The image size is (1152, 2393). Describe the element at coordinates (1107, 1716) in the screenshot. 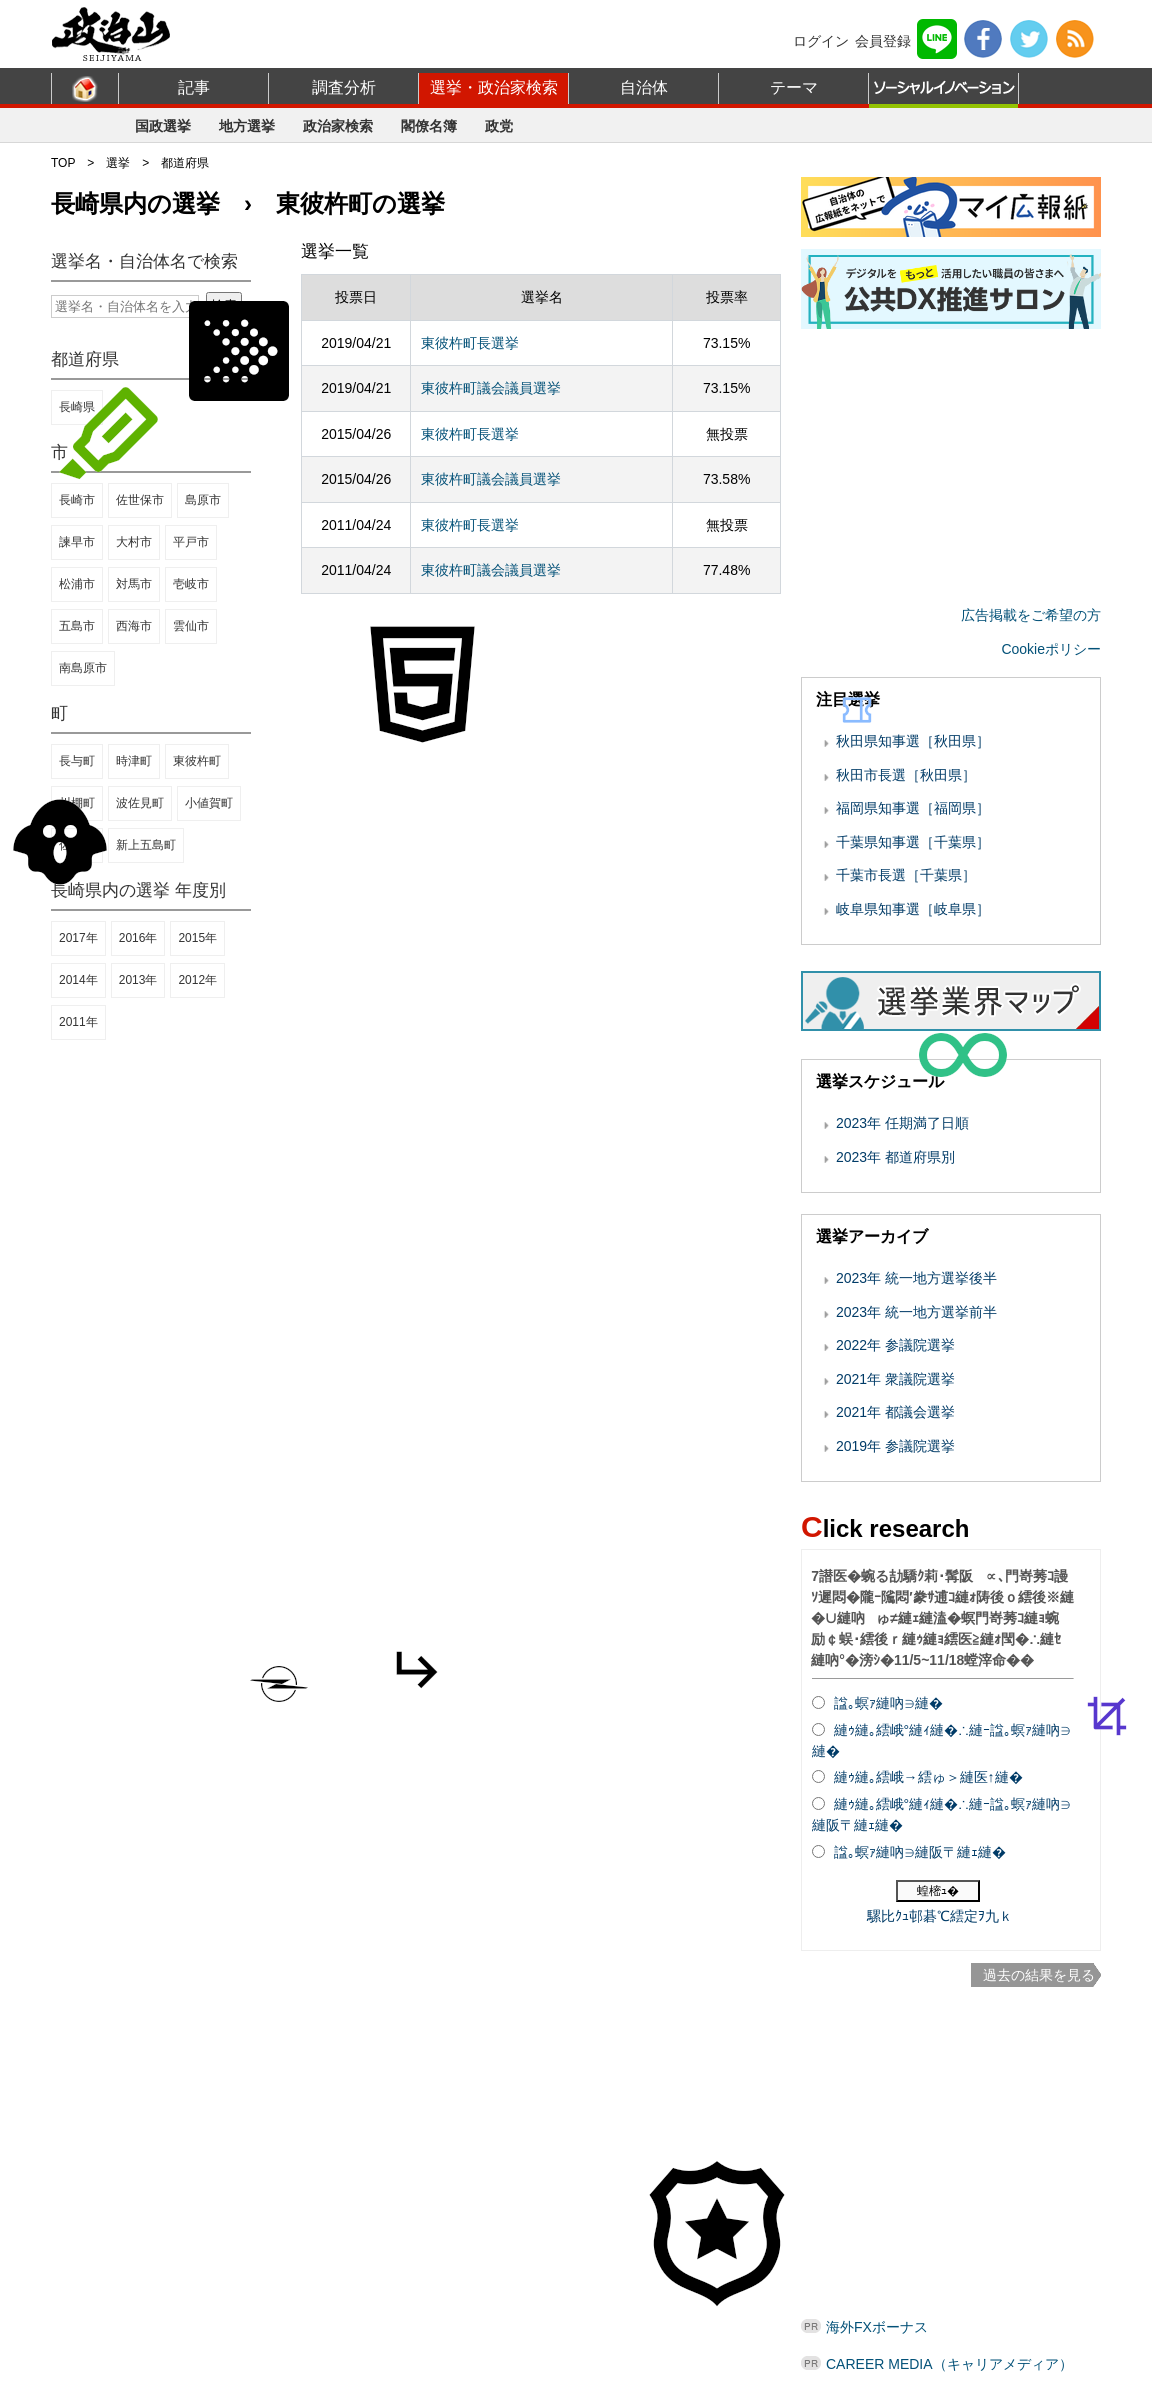

I see `crop an image or photo` at that location.